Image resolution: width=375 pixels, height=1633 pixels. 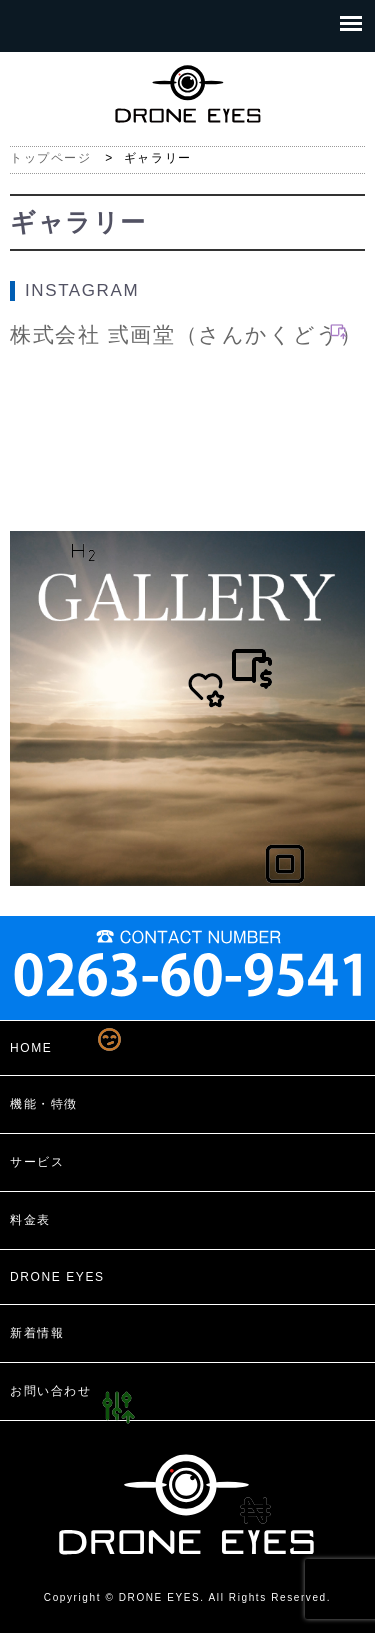 I want to click on nested container or frame element, so click(x=285, y=864).